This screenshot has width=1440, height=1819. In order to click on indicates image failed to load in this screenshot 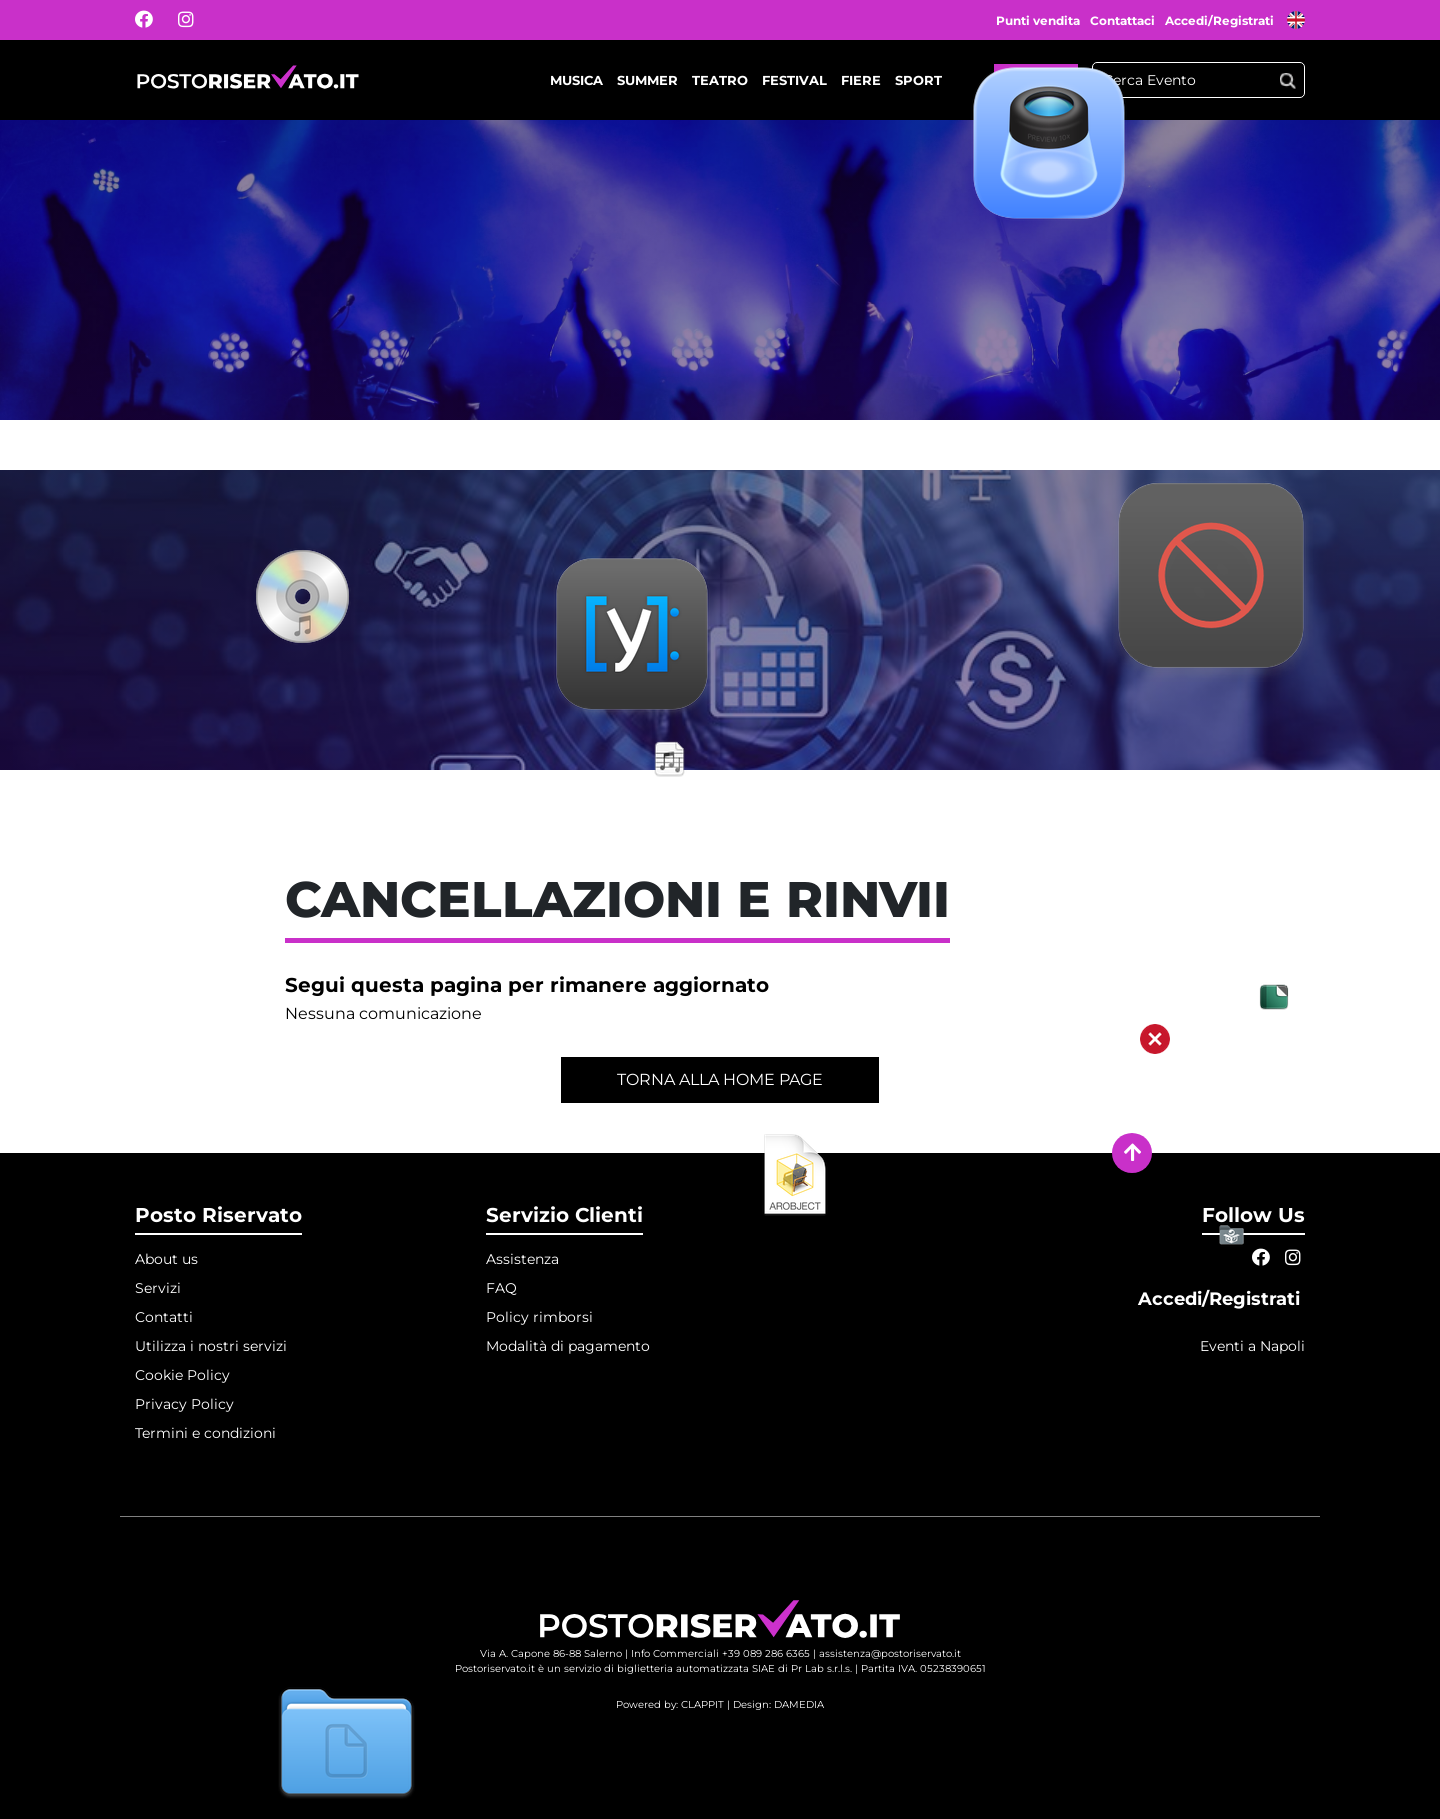, I will do `click(1211, 576)`.